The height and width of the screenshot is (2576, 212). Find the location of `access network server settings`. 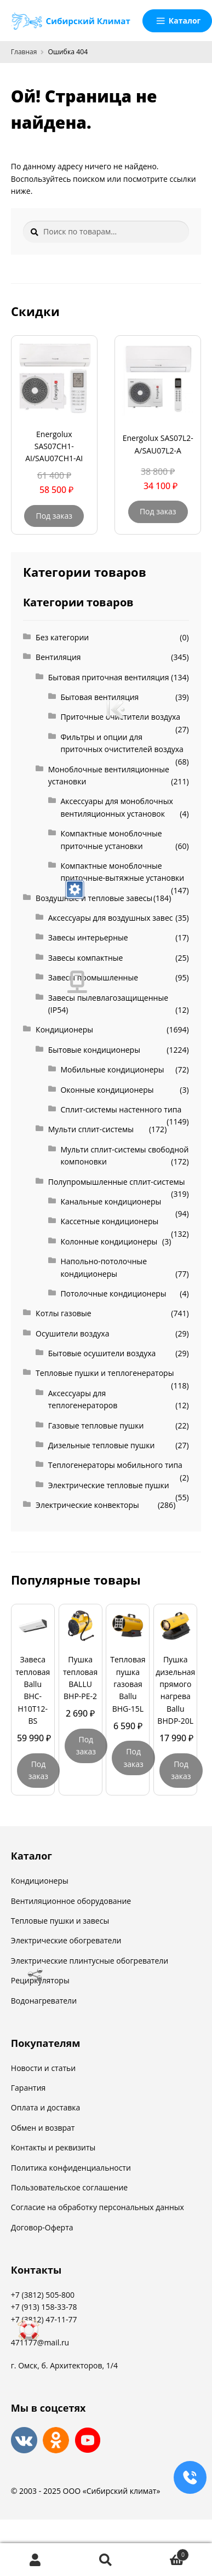

access network server settings is located at coordinates (78, 982).